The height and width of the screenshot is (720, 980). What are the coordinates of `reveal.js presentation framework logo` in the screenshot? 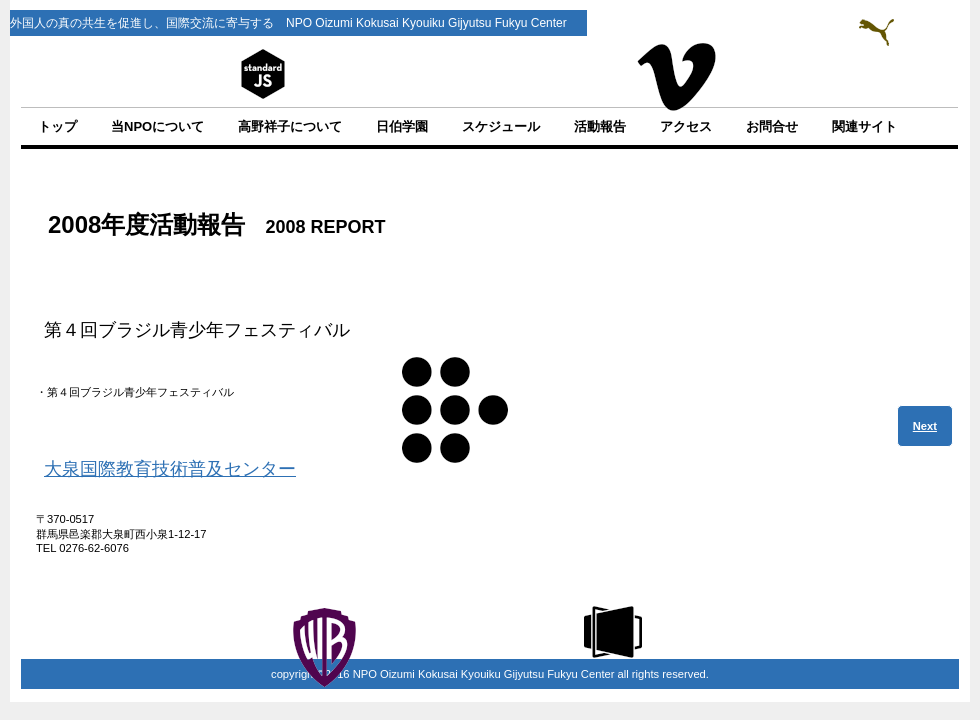 It's located at (613, 632).